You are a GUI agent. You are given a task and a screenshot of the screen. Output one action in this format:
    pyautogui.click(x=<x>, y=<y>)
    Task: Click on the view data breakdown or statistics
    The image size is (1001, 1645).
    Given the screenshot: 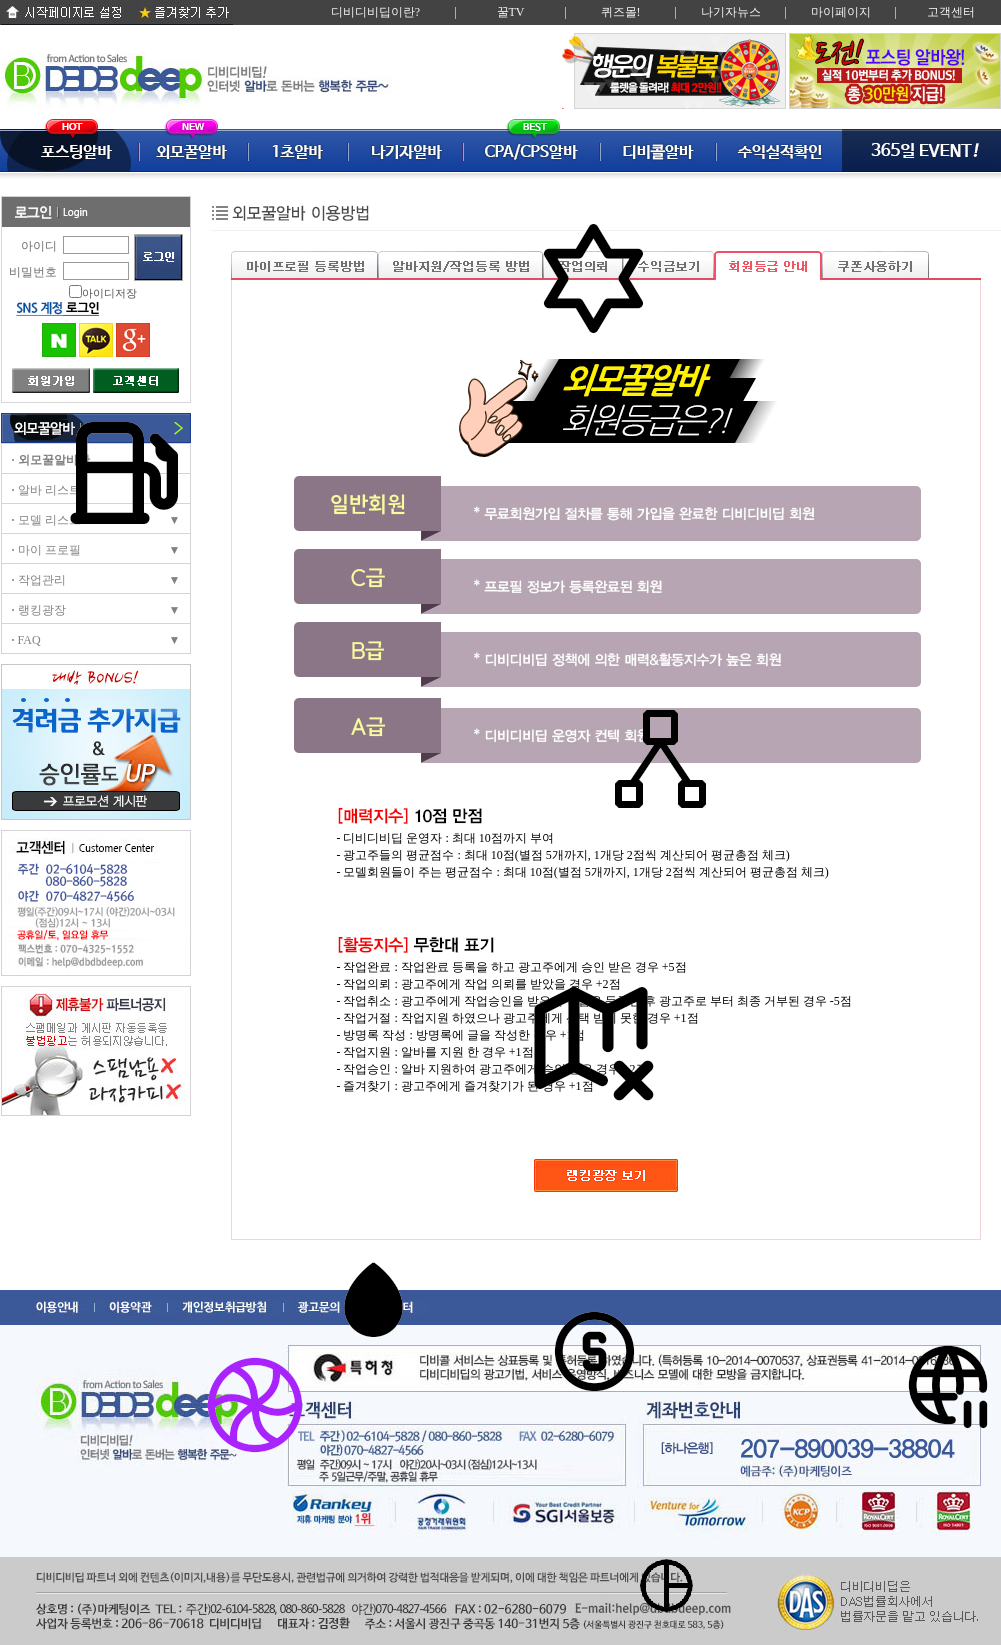 What is the action you would take?
    pyautogui.click(x=666, y=1585)
    